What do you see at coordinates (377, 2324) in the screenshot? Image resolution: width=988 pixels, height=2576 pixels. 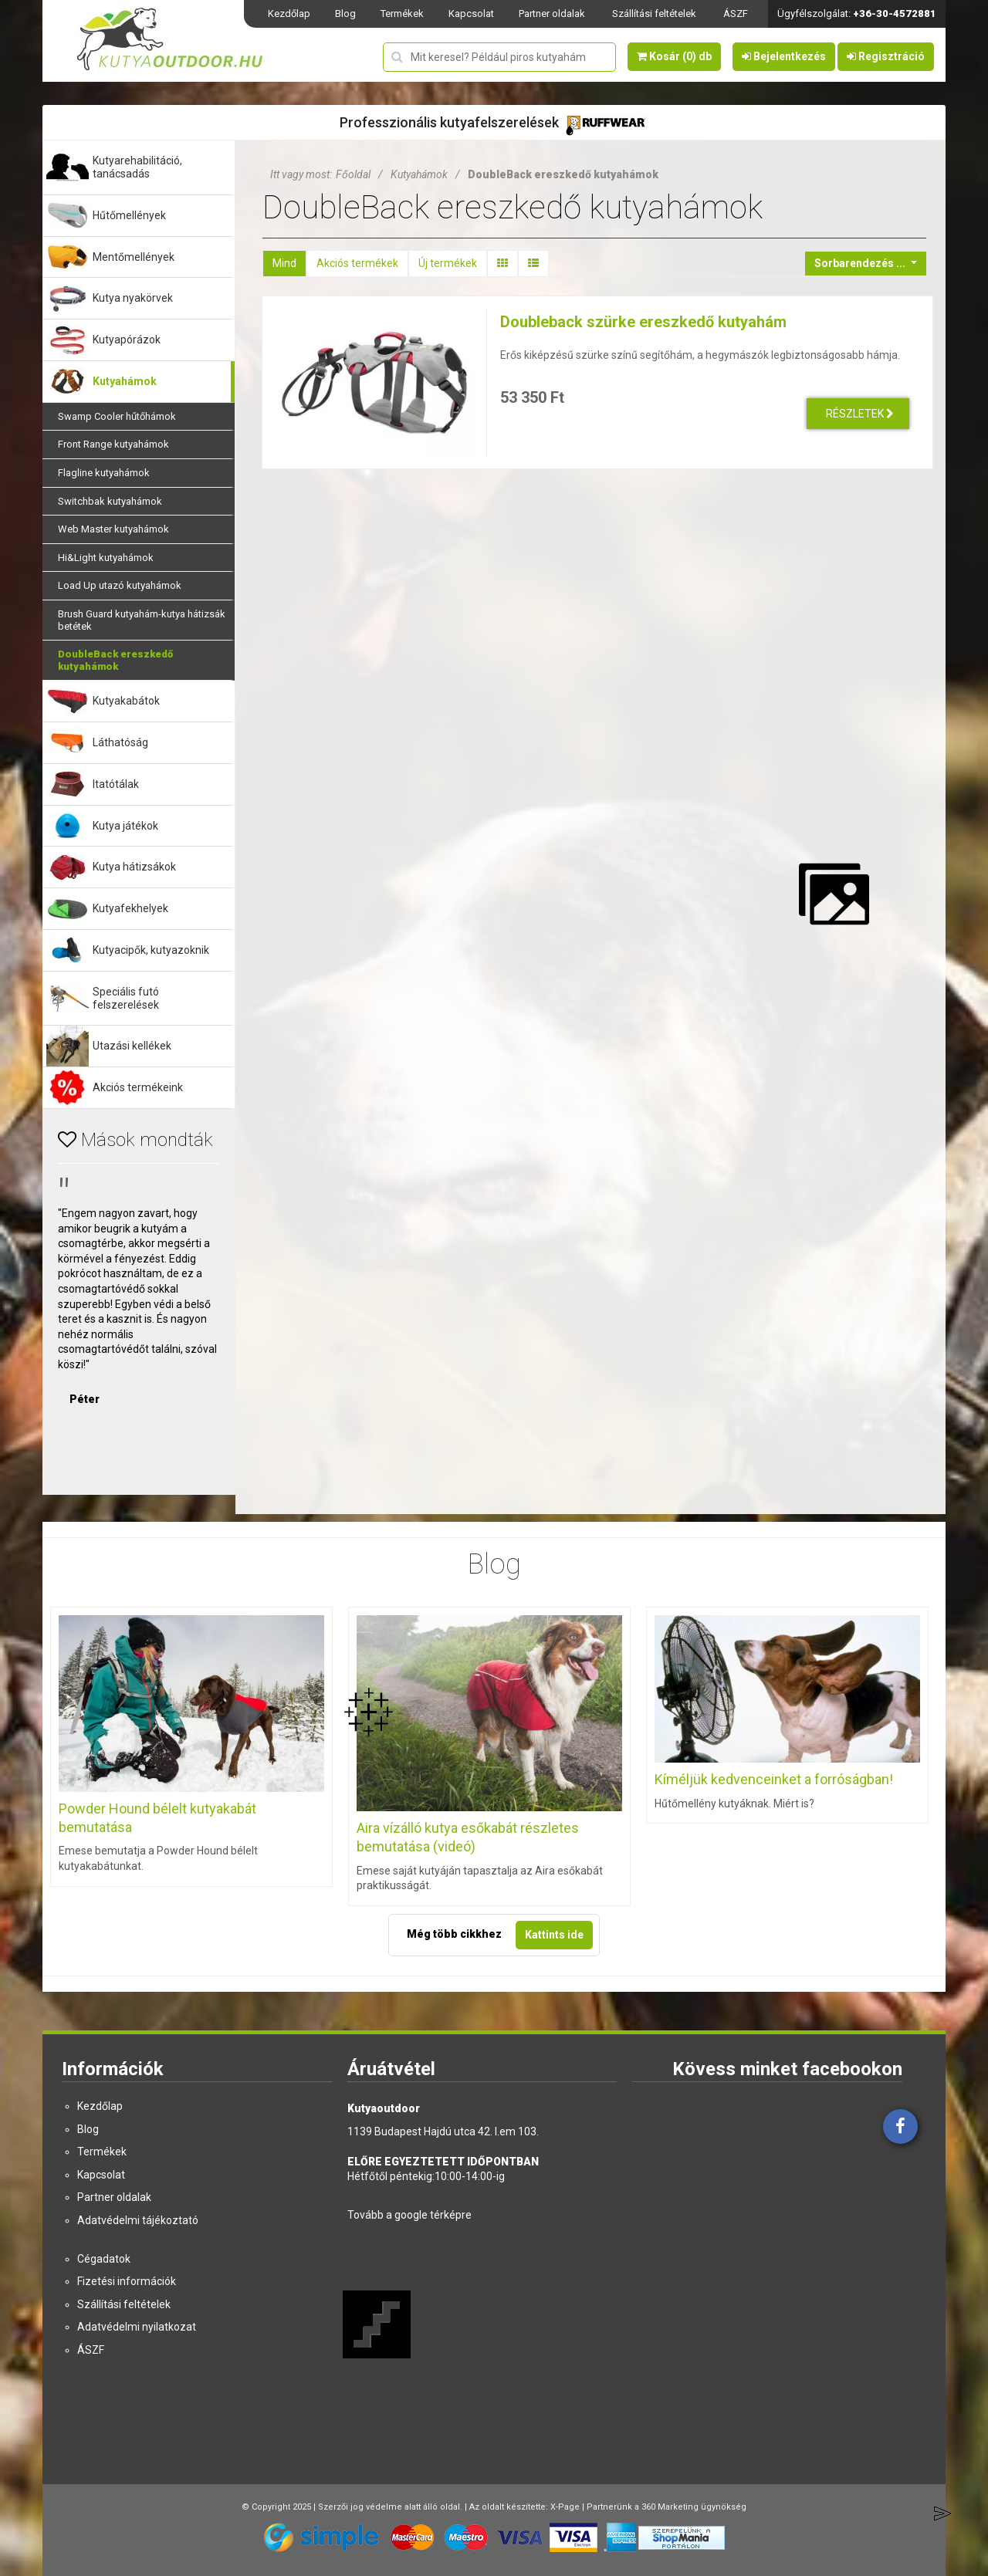 I see `indicates stairs or stairway access` at bounding box center [377, 2324].